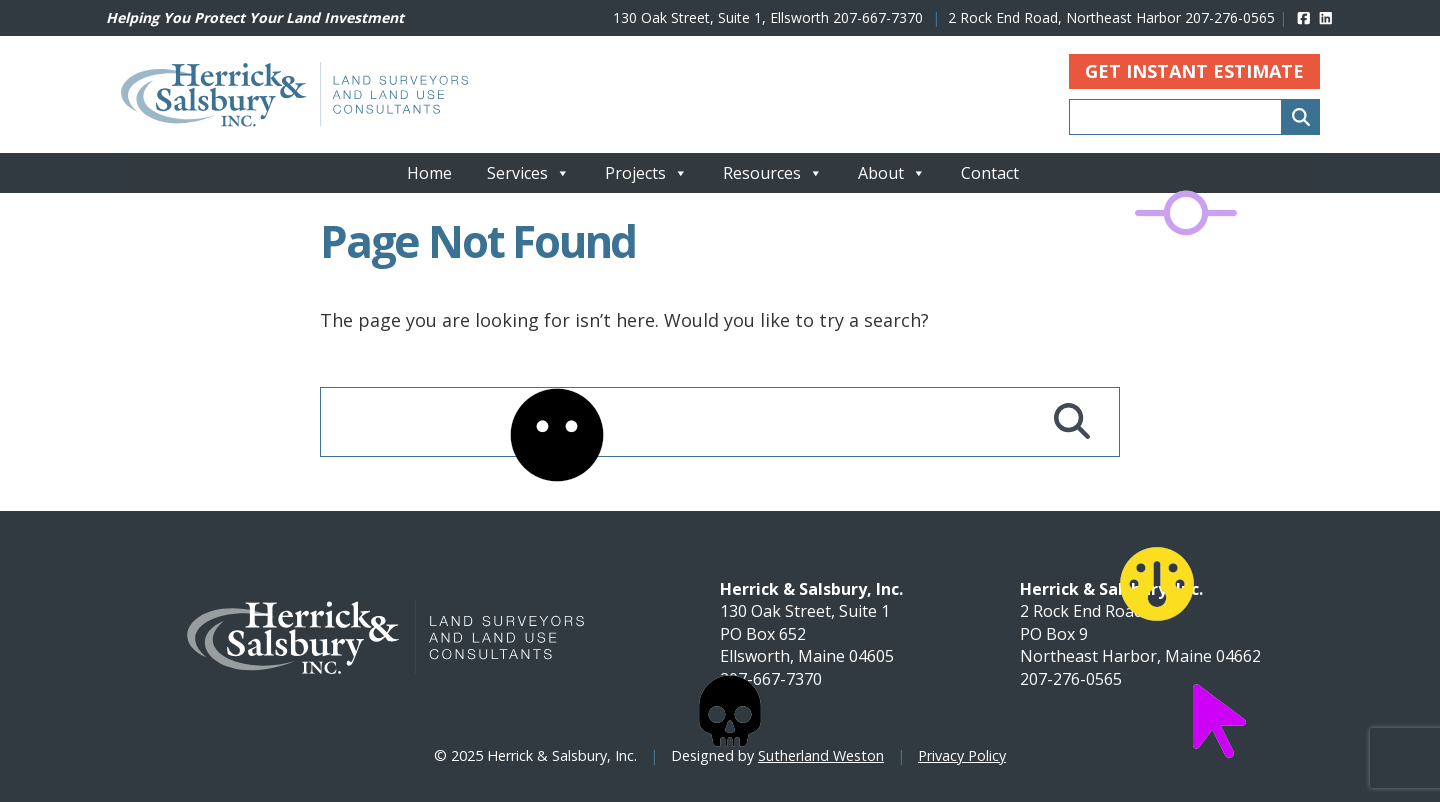  What do you see at coordinates (730, 711) in the screenshot?
I see `indicates danger or hazardous content` at bounding box center [730, 711].